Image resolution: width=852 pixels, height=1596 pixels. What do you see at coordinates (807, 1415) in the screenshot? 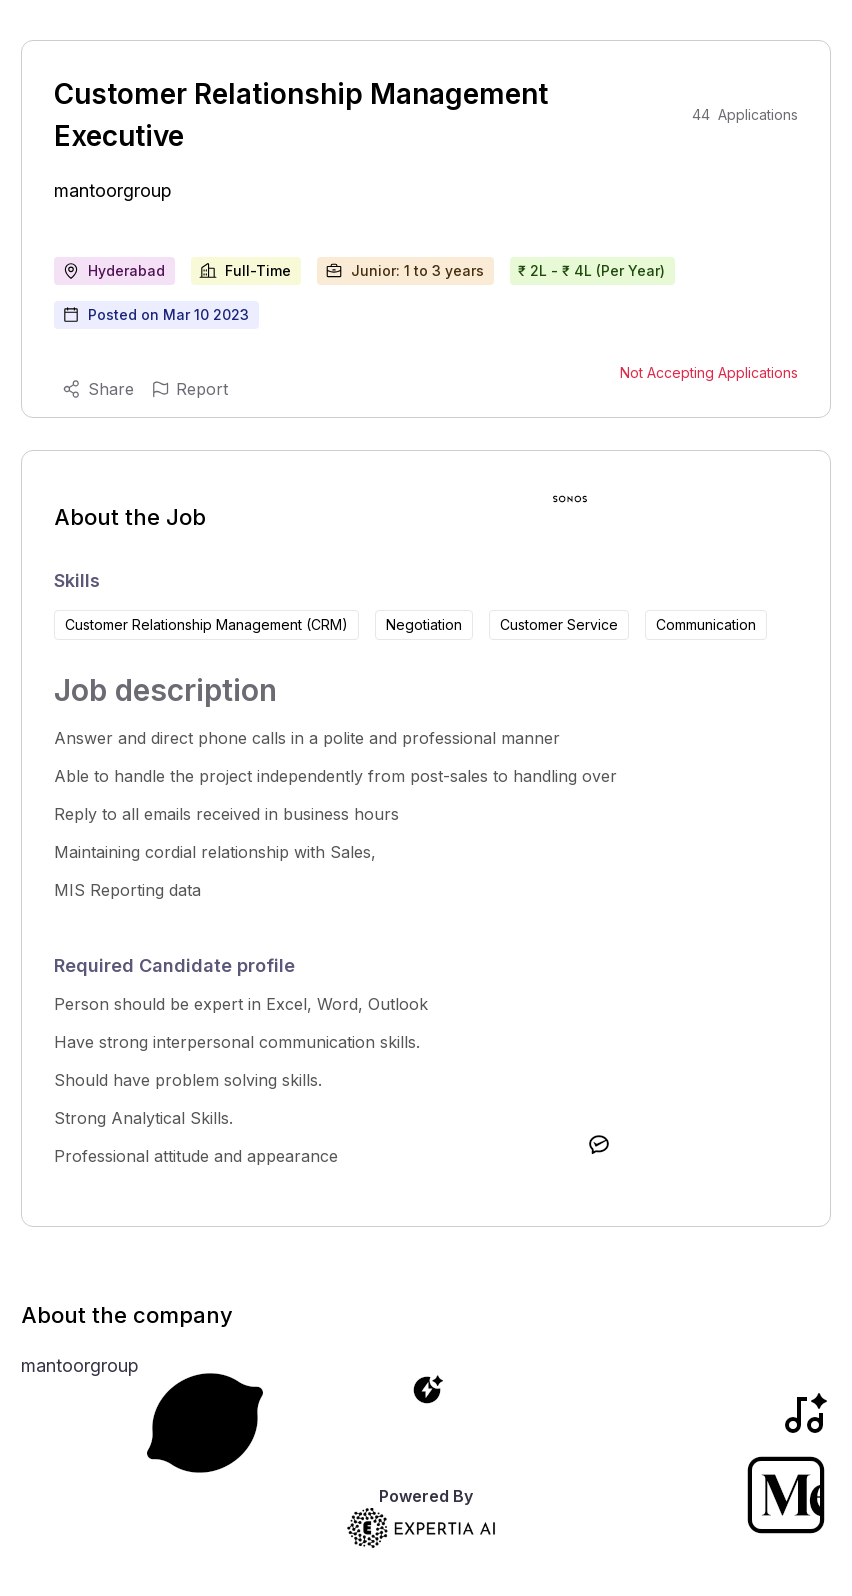
I see `access AI-powered music features` at bounding box center [807, 1415].